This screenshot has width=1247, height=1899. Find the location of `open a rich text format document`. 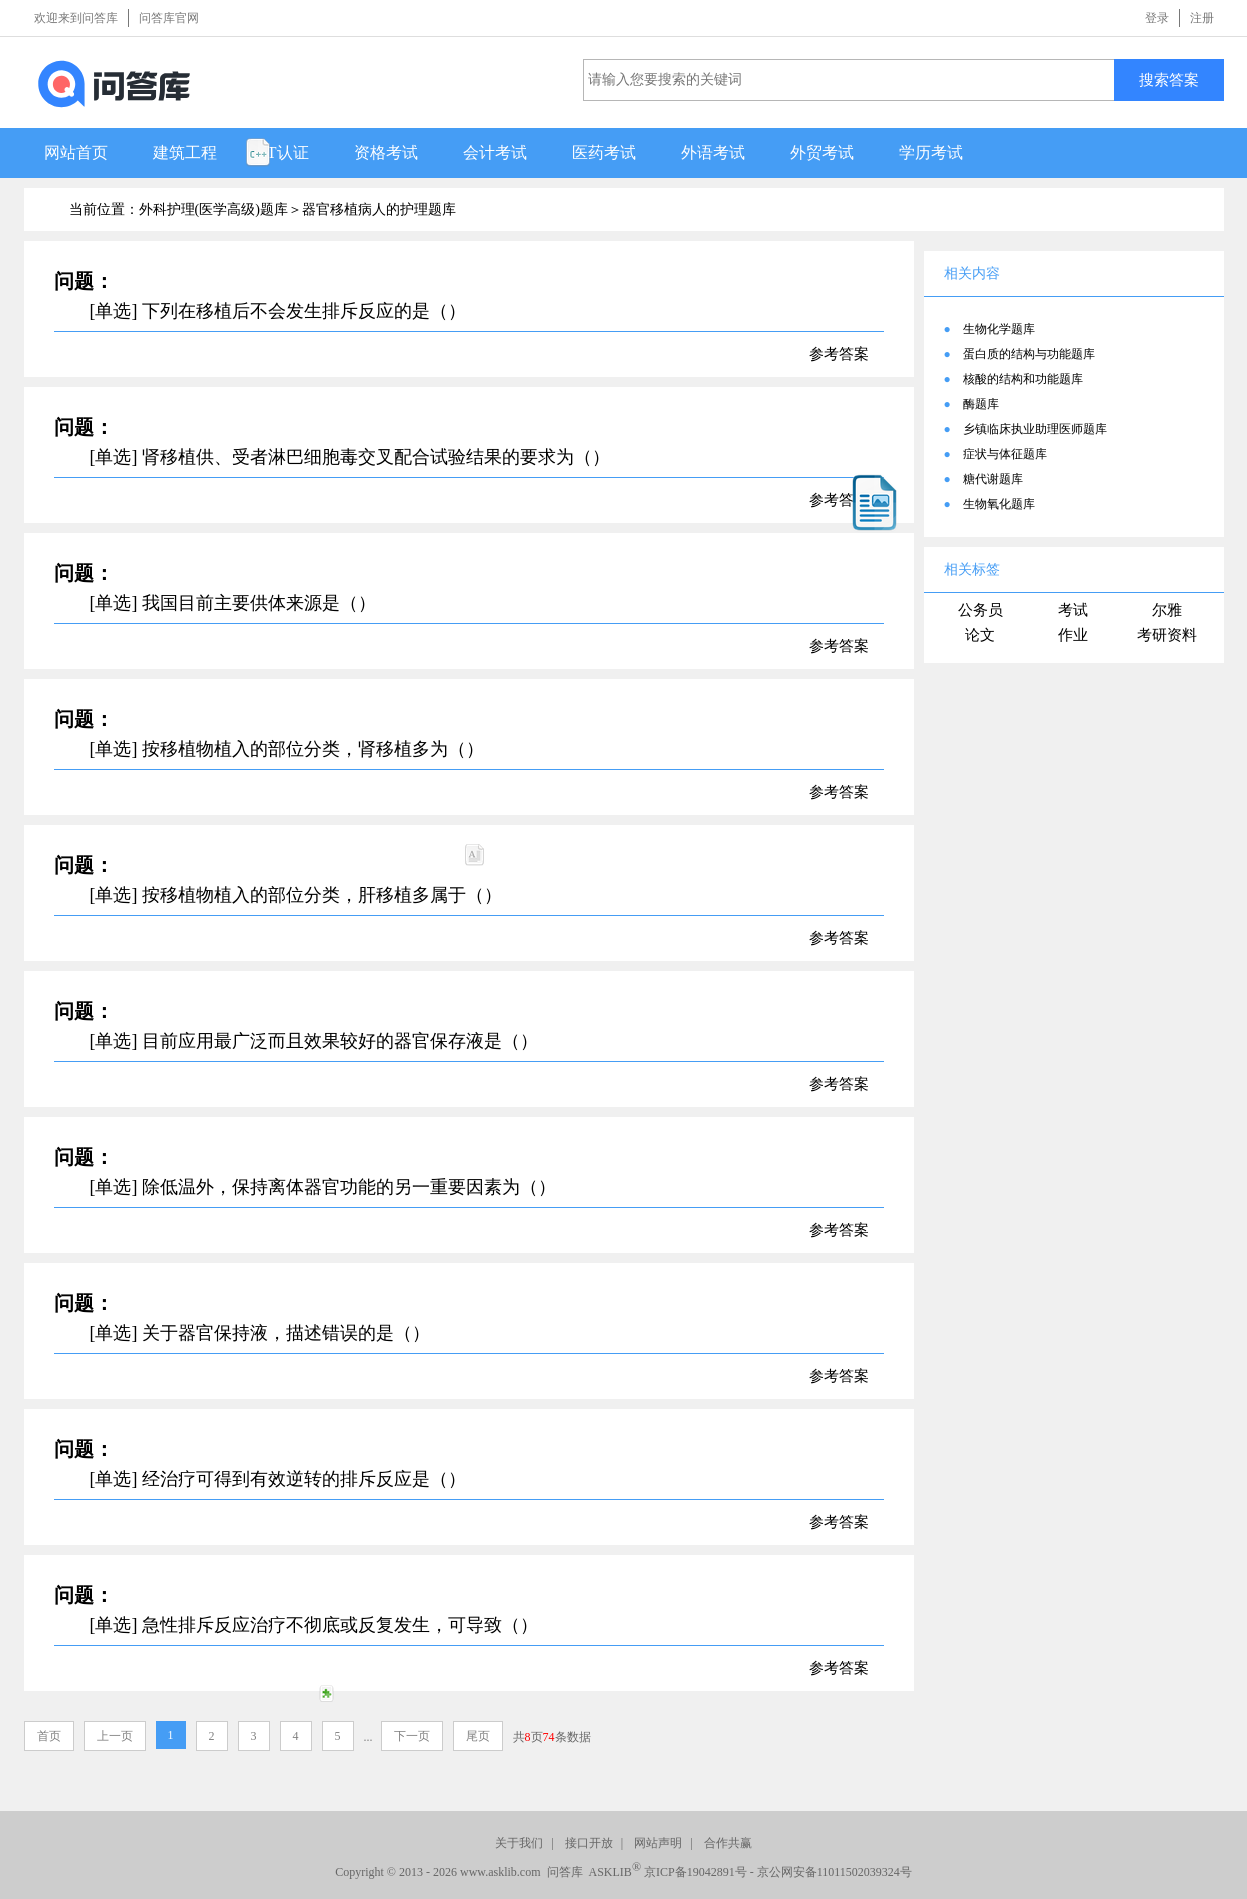

open a rich text format document is located at coordinates (474, 854).